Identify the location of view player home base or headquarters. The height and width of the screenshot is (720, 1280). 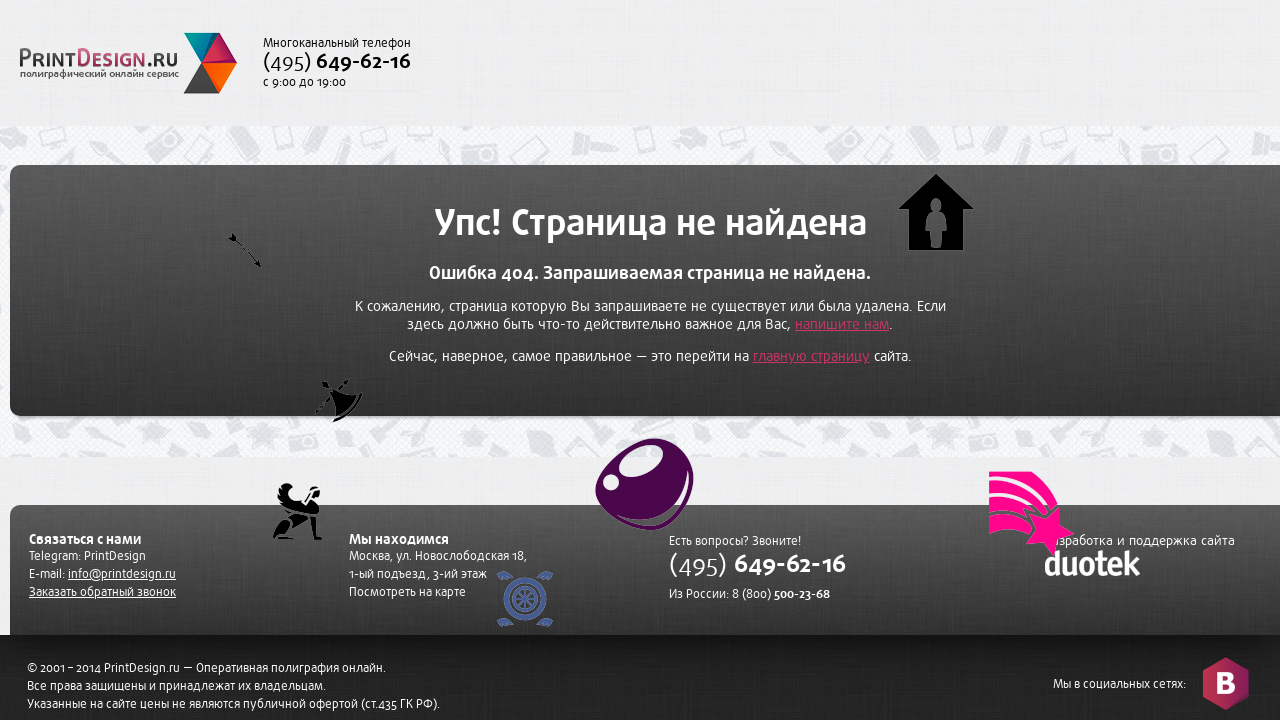
(936, 212).